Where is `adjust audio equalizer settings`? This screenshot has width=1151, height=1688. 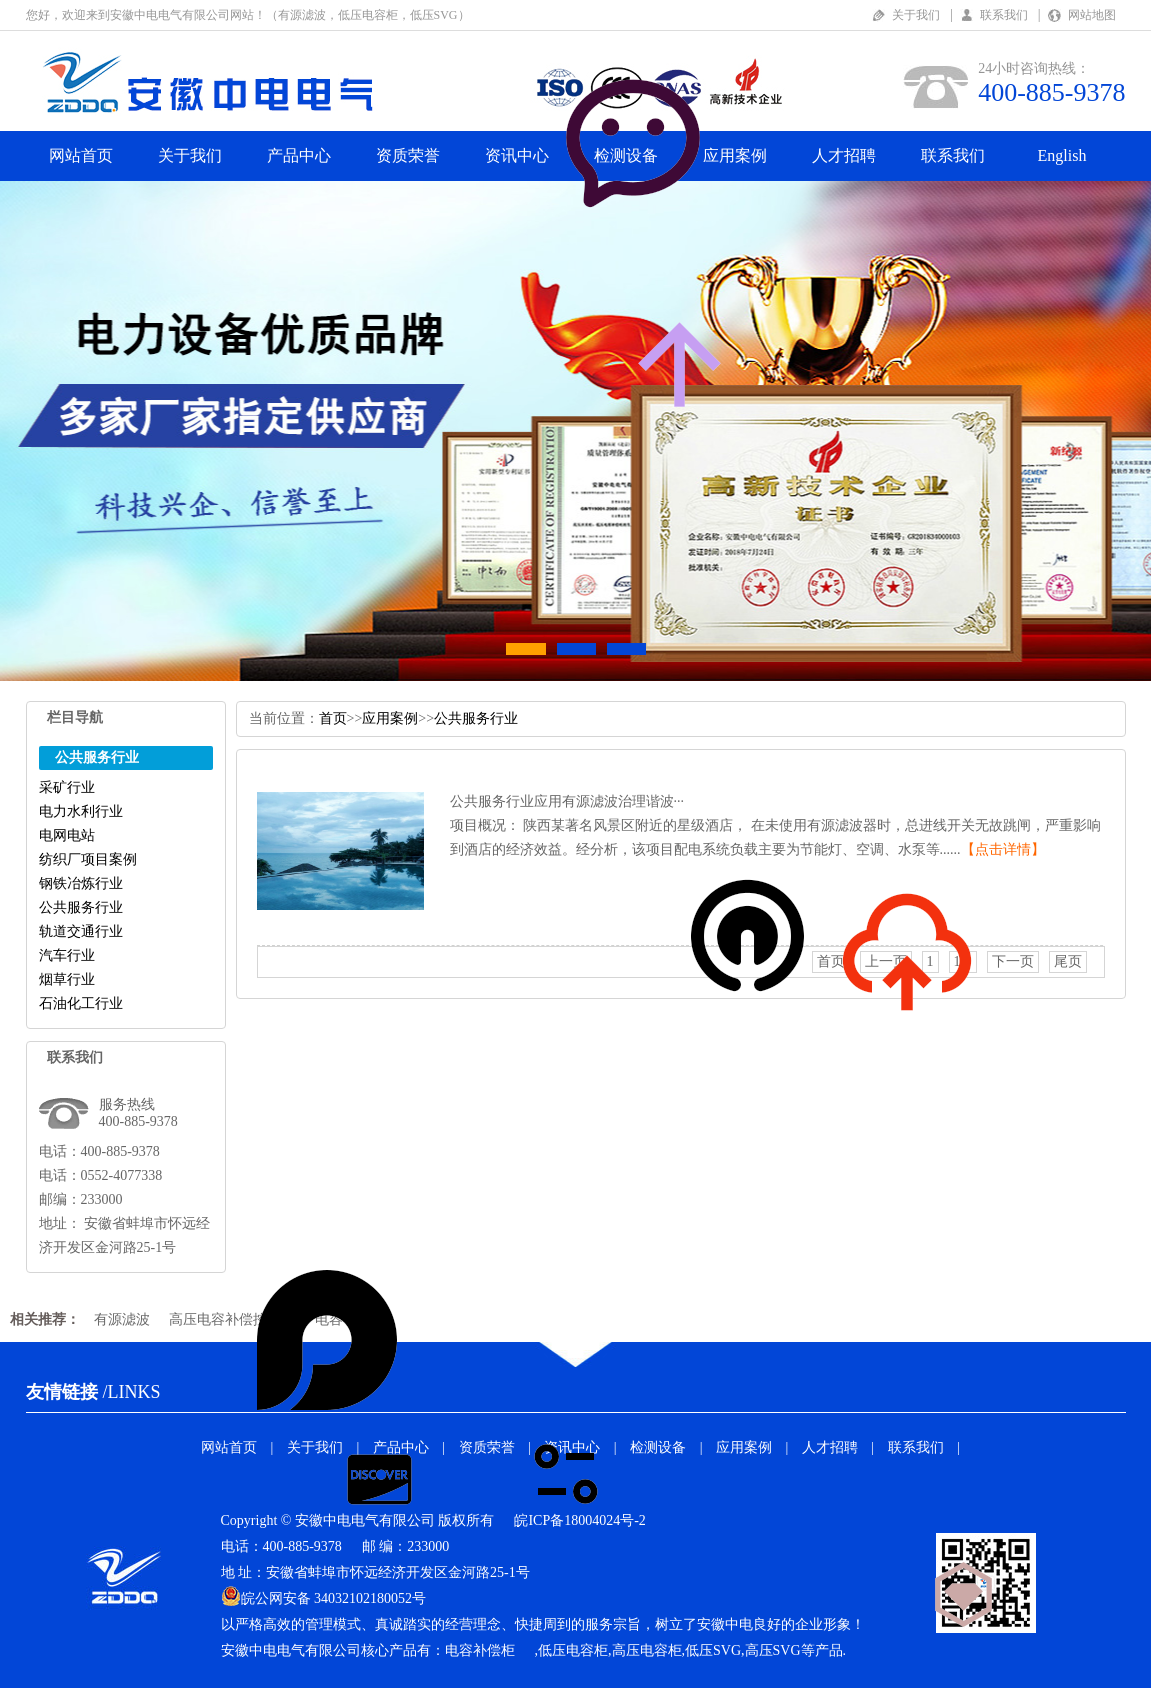 adjust audio equalizer settings is located at coordinates (566, 1474).